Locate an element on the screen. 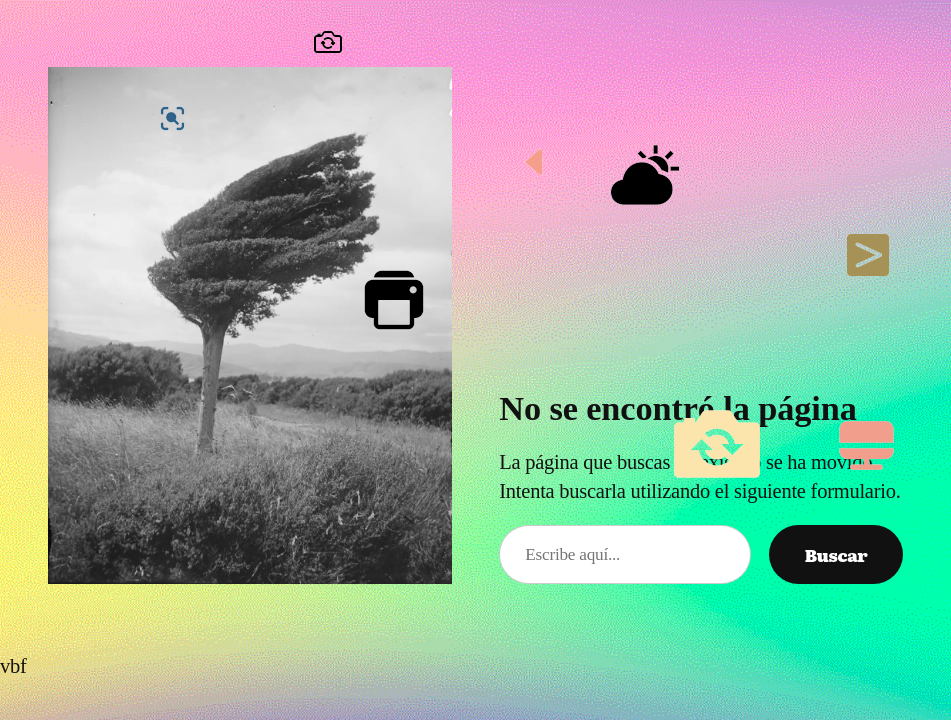 The width and height of the screenshot is (951, 720). navigate to next item or page is located at coordinates (868, 255).